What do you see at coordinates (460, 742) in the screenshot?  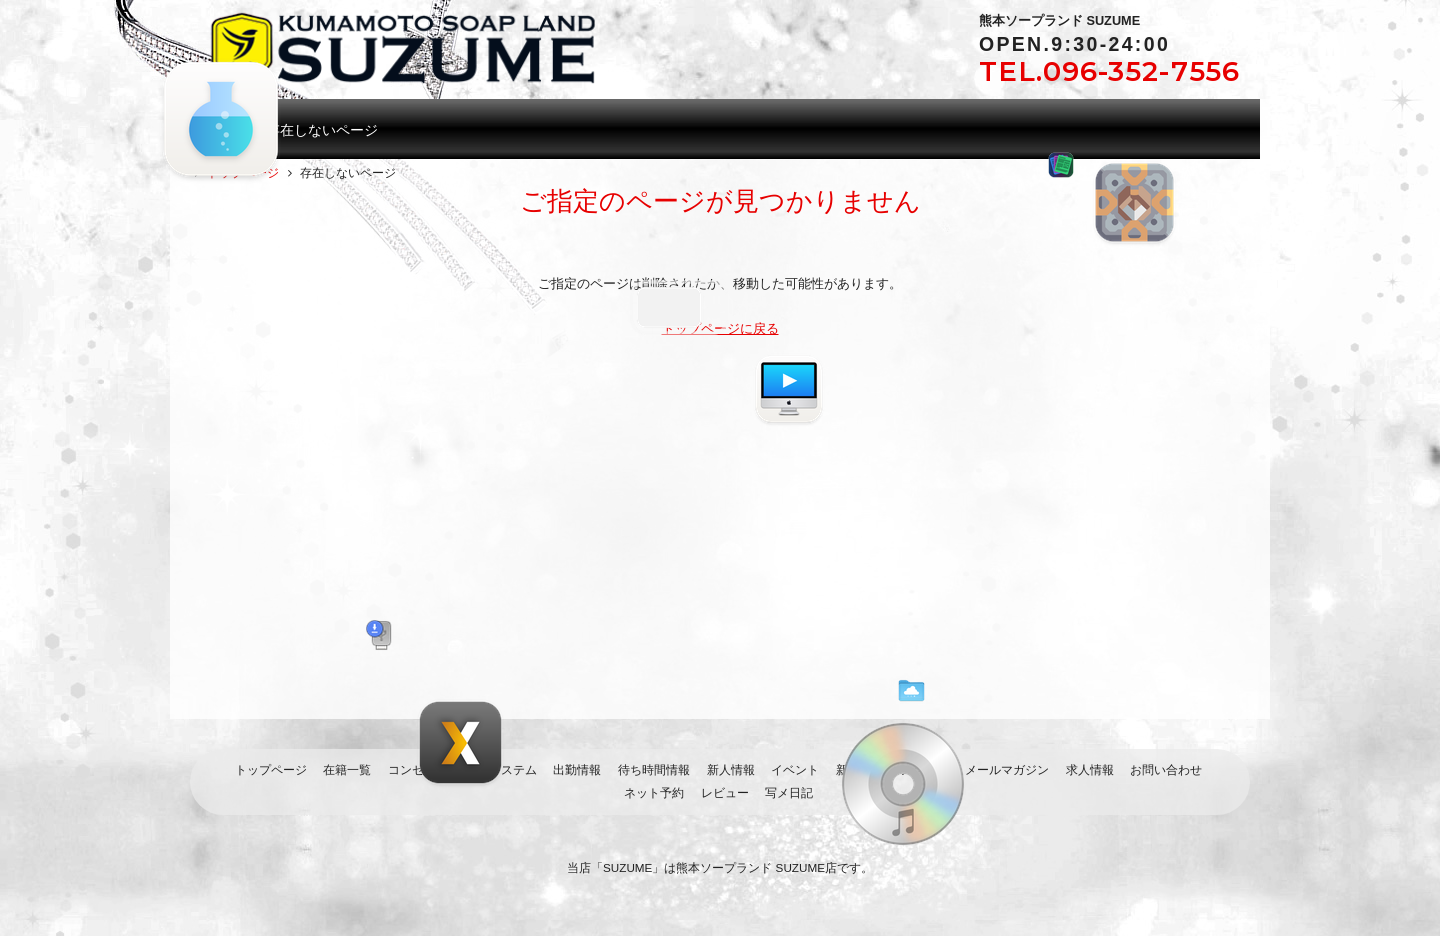 I see `open plex media server` at bounding box center [460, 742].